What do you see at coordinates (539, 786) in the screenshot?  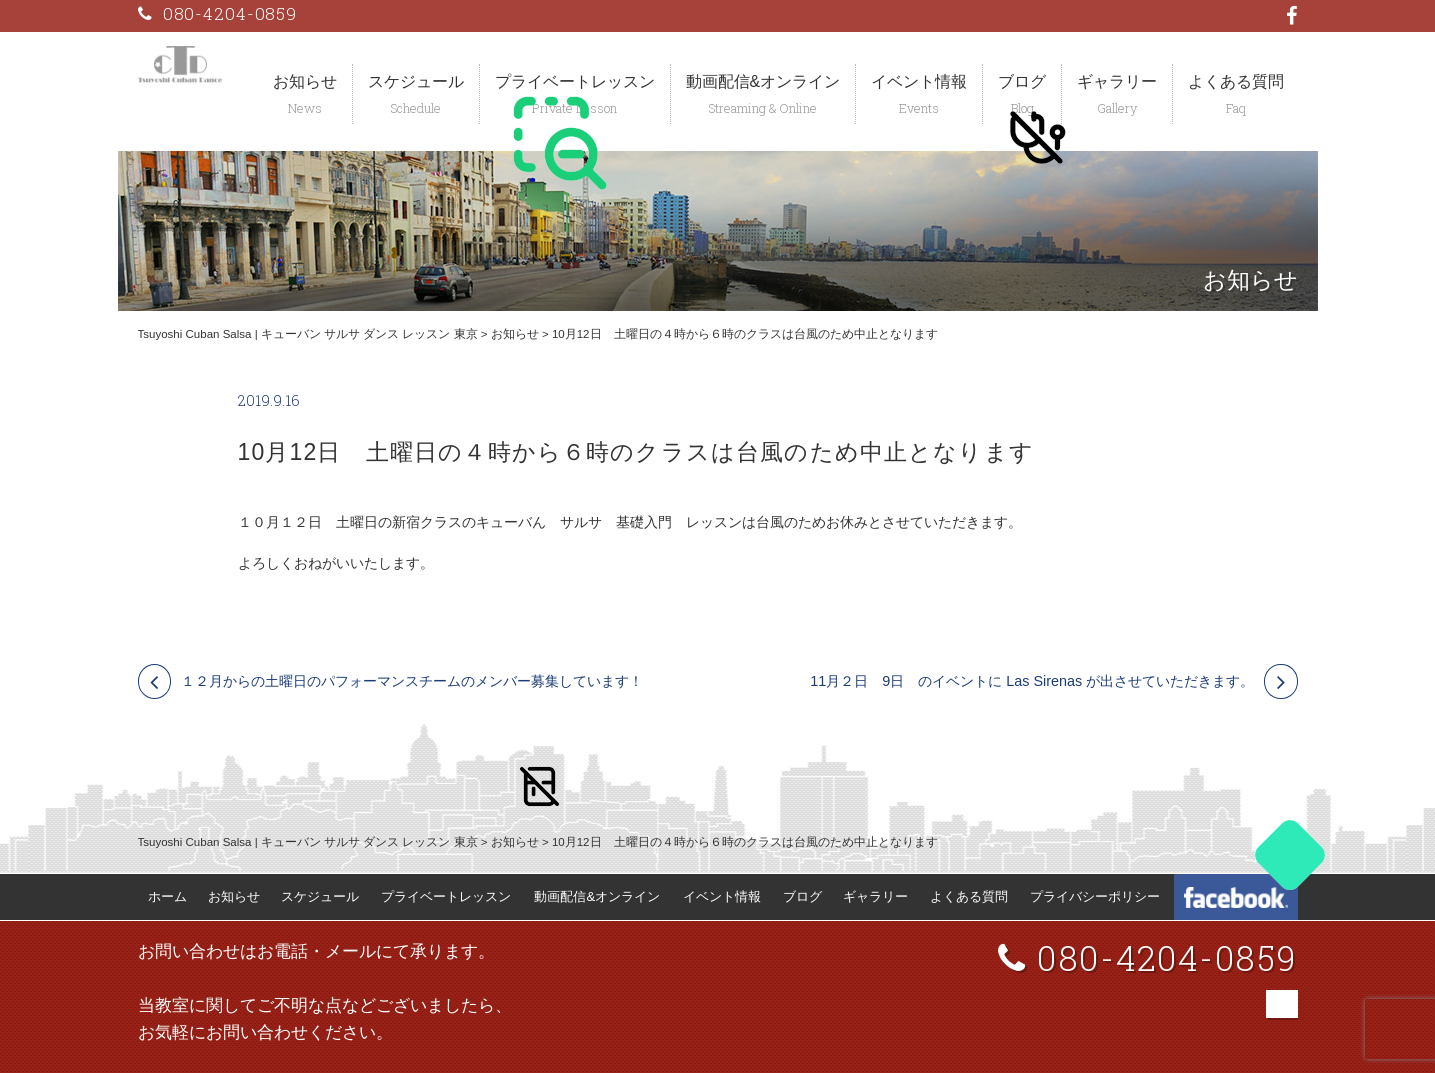 I see `refrigerator or cooling feature disabled` at bounding box center [539, 786].